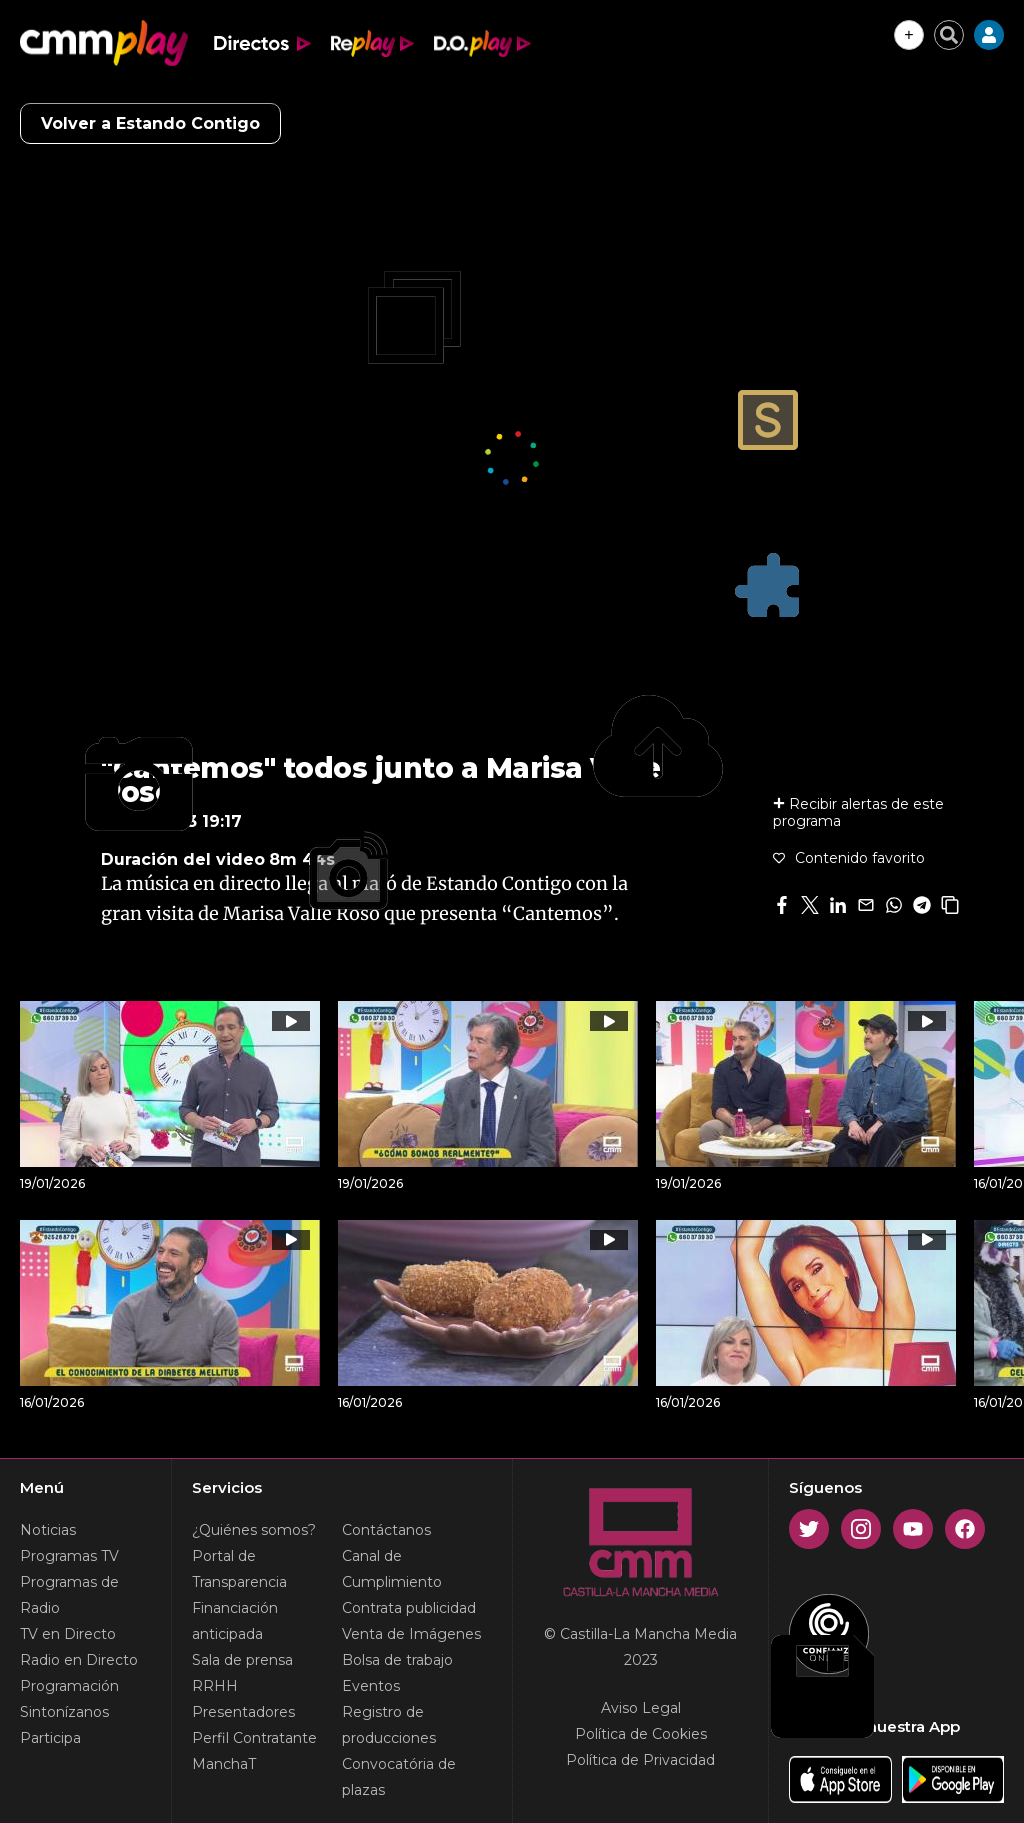  What do you see at coordinates (822, 1686) in the screenshot?
I see `save current file or document` at bounding box center [822, 1686].